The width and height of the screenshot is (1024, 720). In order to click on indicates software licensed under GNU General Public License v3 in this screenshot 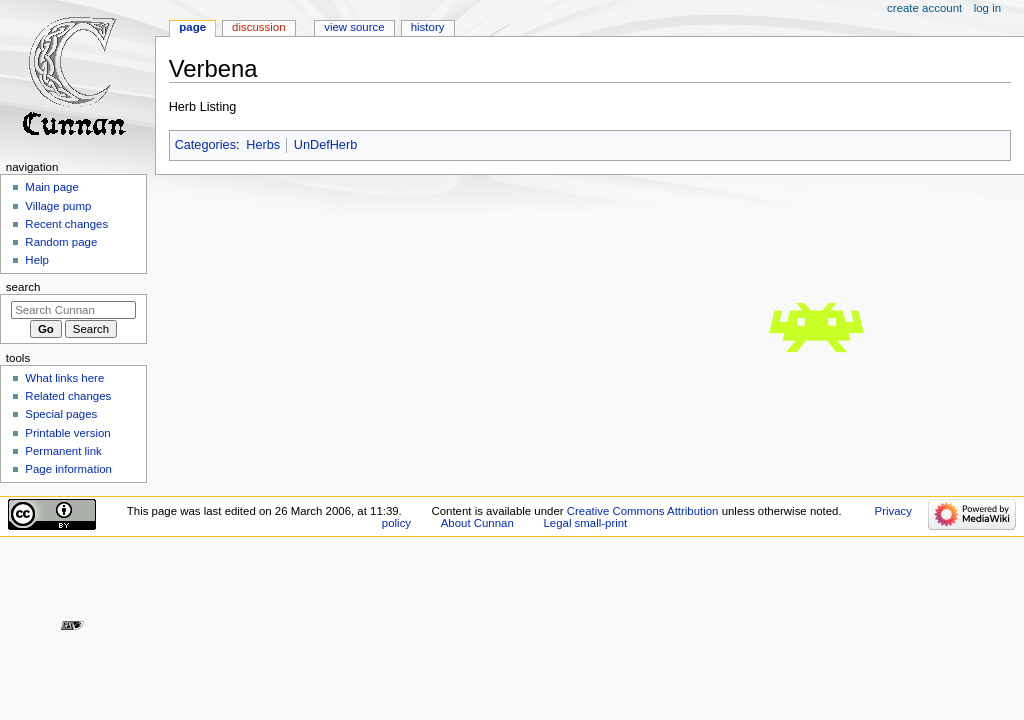, I will do `click(72, 625)`.